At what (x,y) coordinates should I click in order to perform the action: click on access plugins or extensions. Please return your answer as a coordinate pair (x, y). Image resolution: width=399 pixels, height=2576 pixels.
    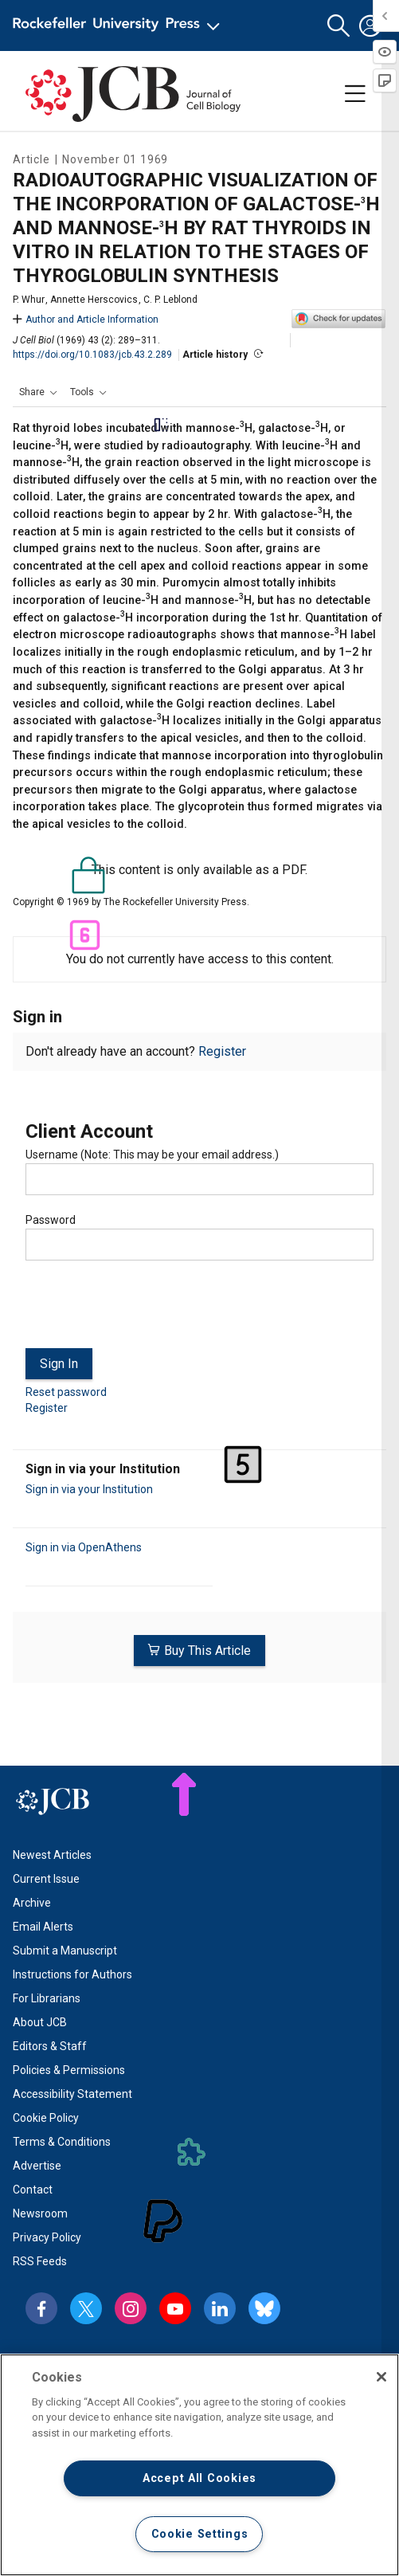
    Looking at the image, I should click on (191, 2151).